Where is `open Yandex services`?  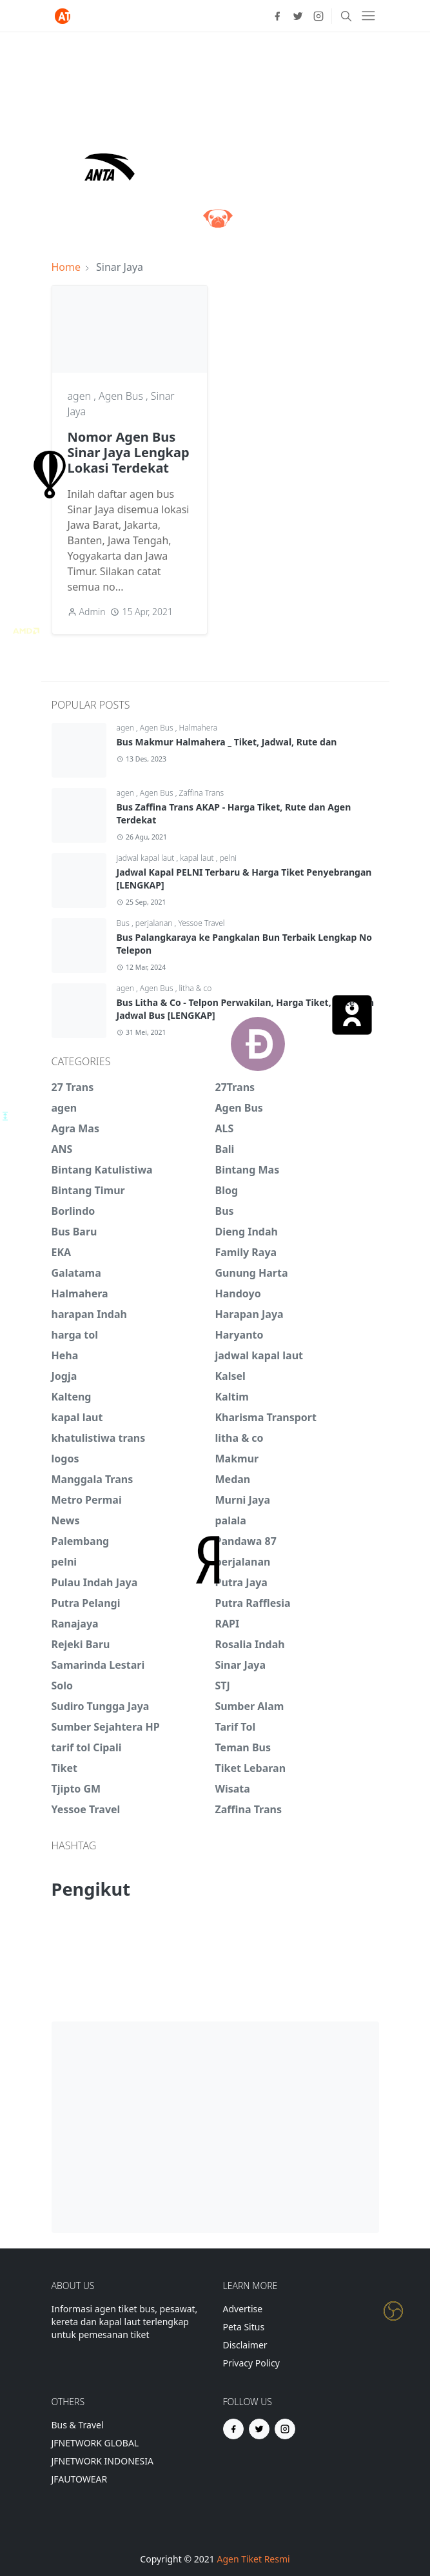
open Yandex services is located at coordinates (208, 1560).